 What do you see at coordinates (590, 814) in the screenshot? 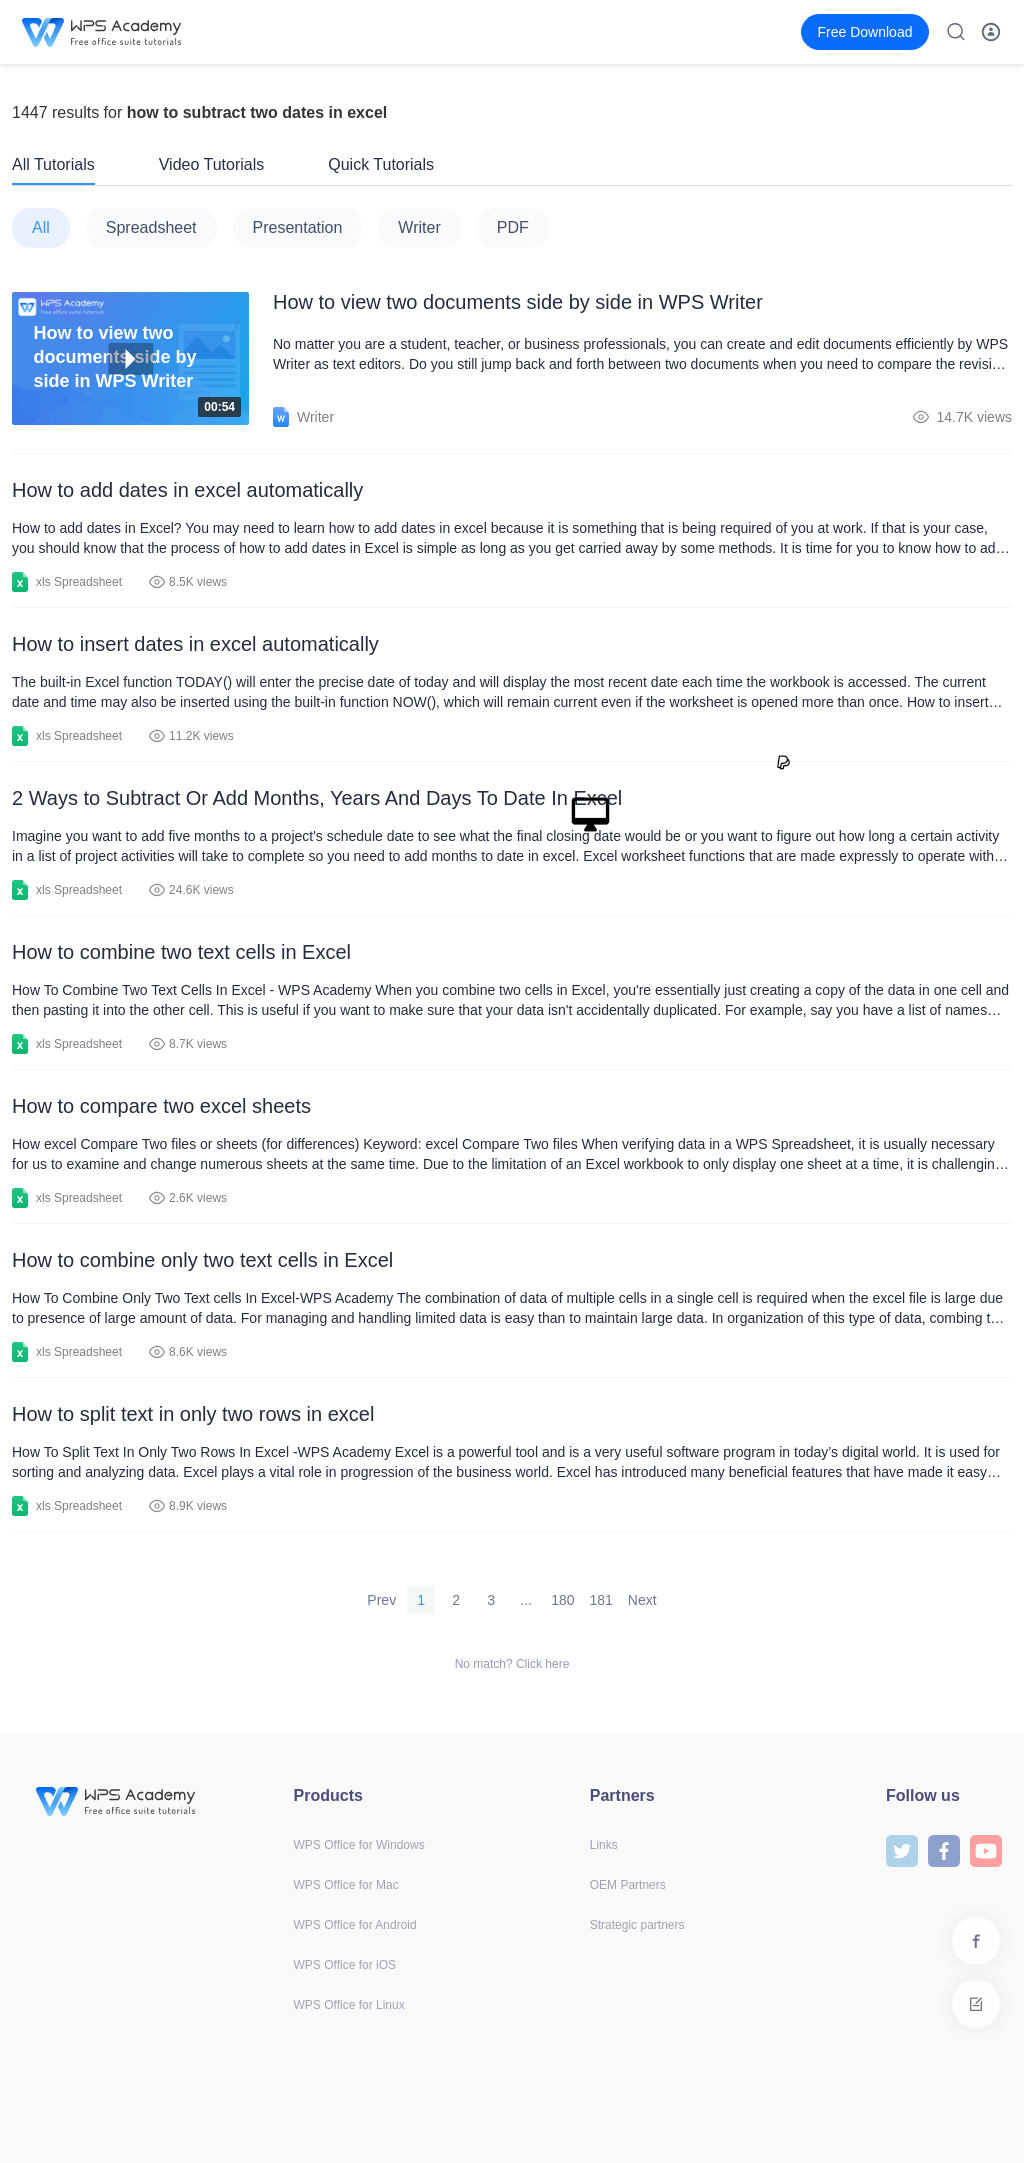
I see `switch to desktop view` at bounding box center [590, 814].